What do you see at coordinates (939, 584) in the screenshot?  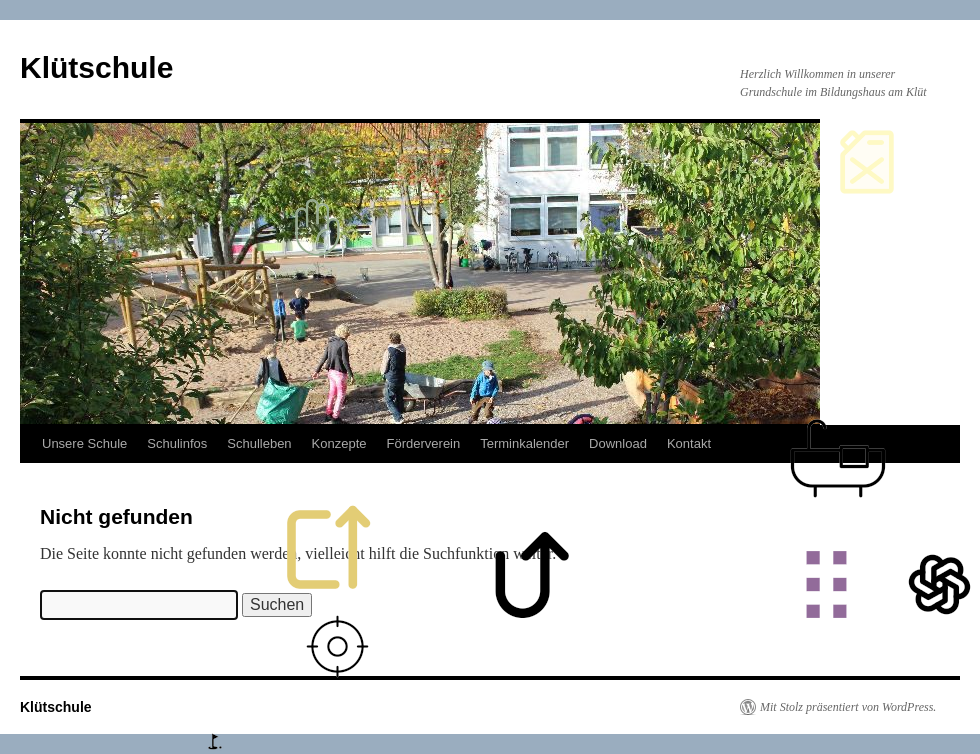 I see `access OpenAI services or chatbot` at bounding box center [939, 584].